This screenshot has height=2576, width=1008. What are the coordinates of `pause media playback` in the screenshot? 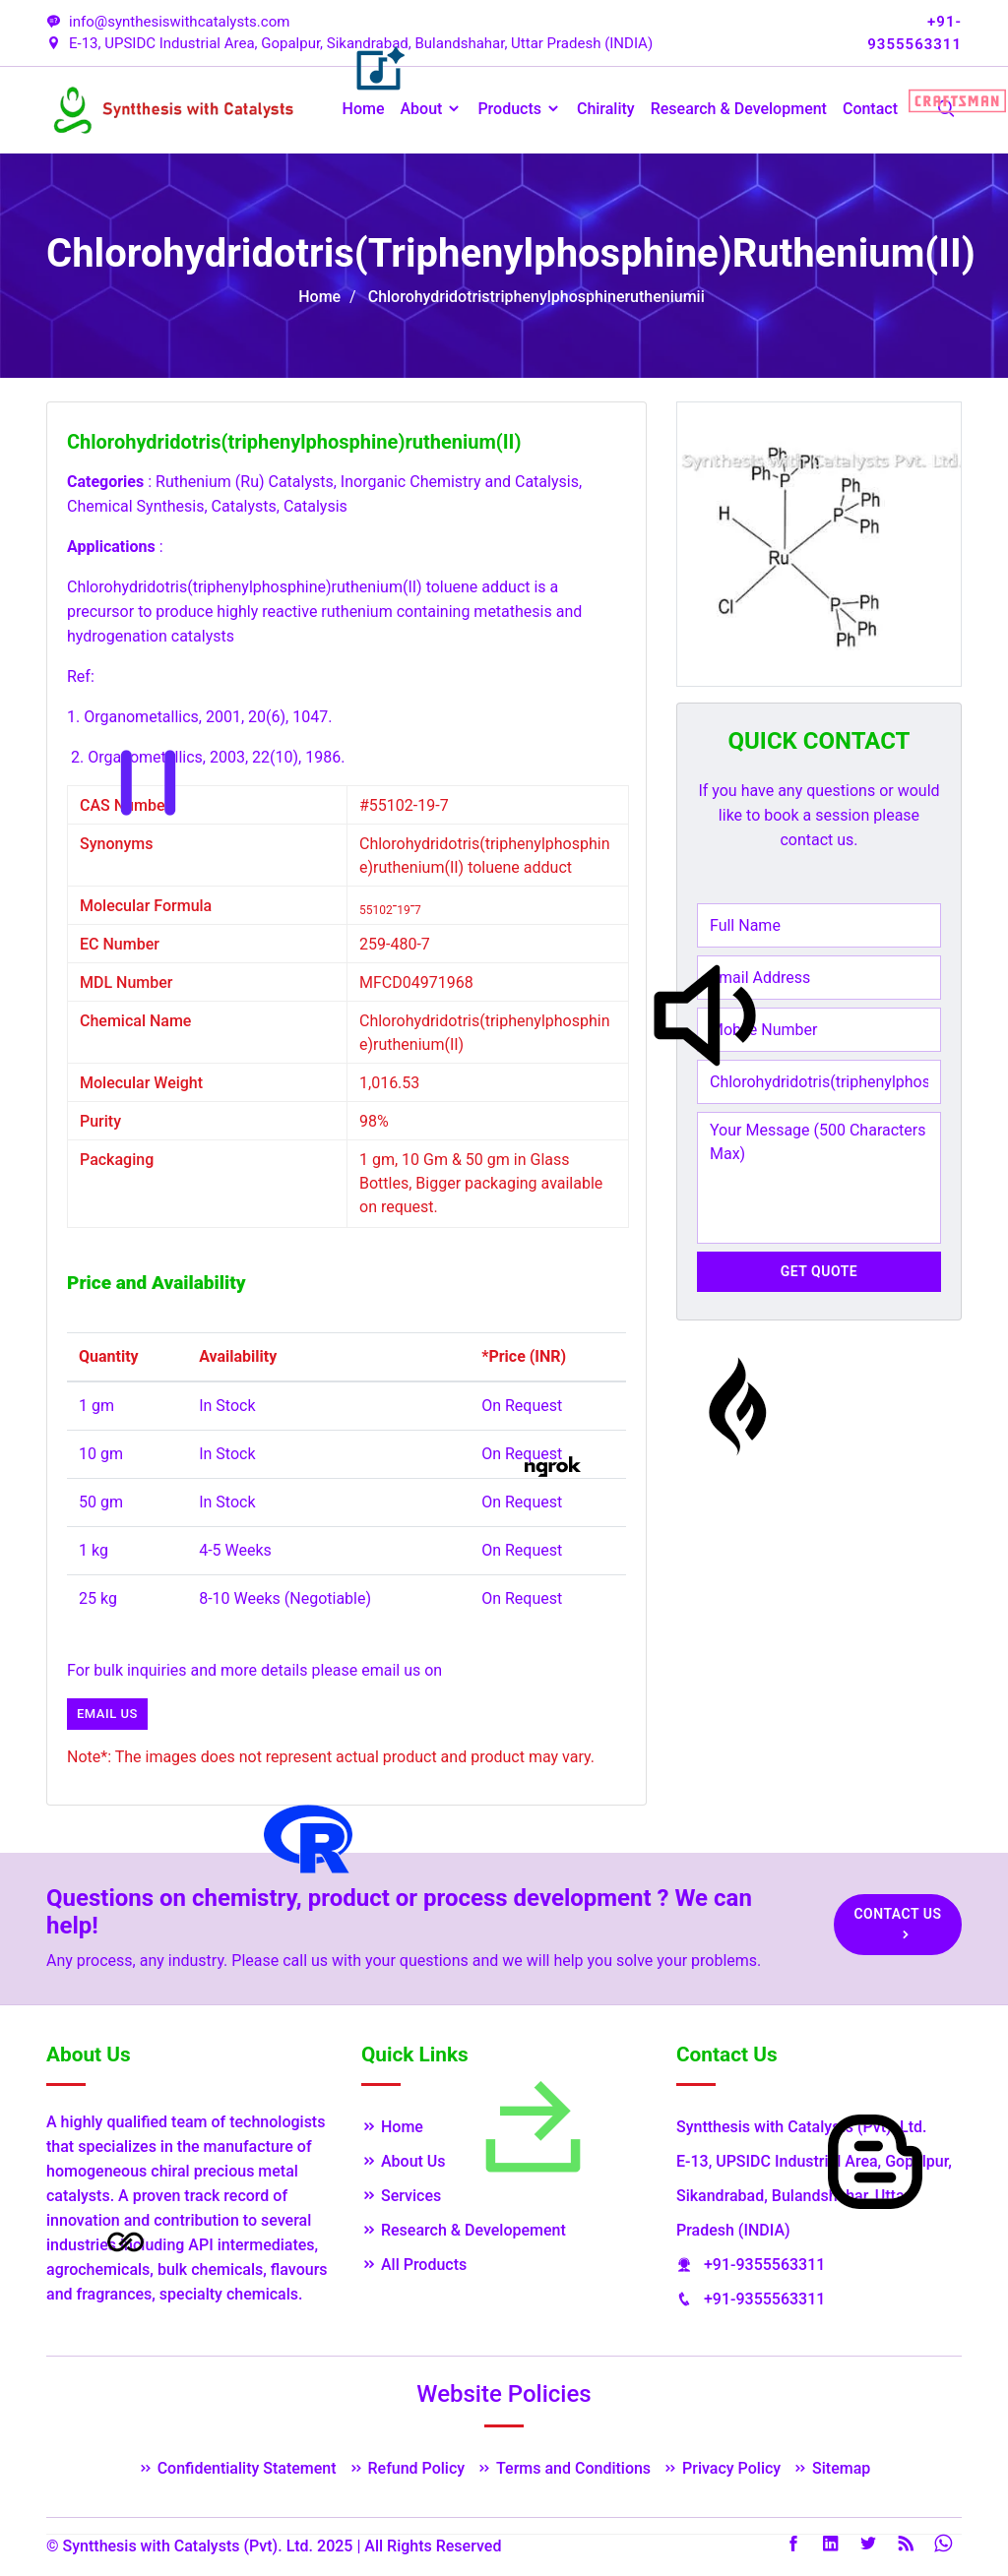 It's located at (148, 782).